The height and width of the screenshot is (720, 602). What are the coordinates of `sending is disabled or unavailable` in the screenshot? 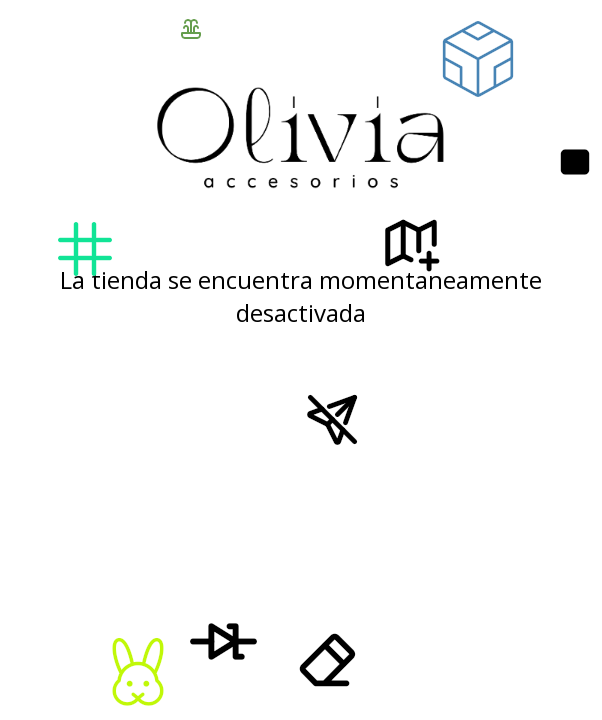 It's located at (332, 419).